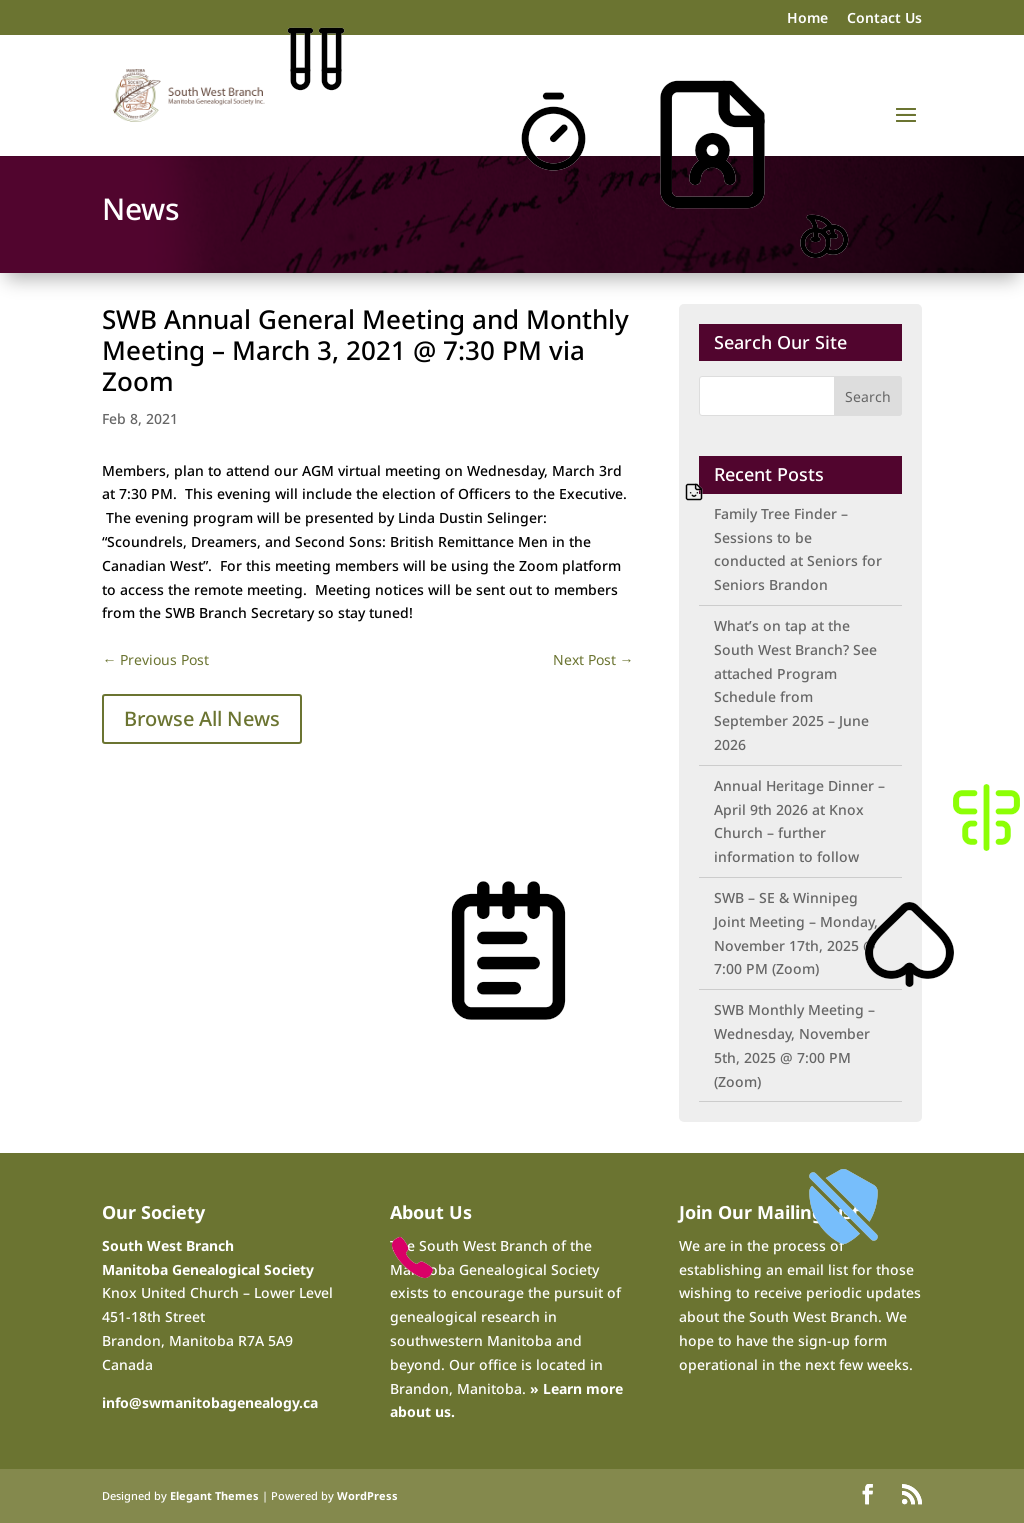 The image size is (1024, 1523). Describe the element at coordinates (694, 492) in the screenshot. I see `add a sticker to your message` at that location.